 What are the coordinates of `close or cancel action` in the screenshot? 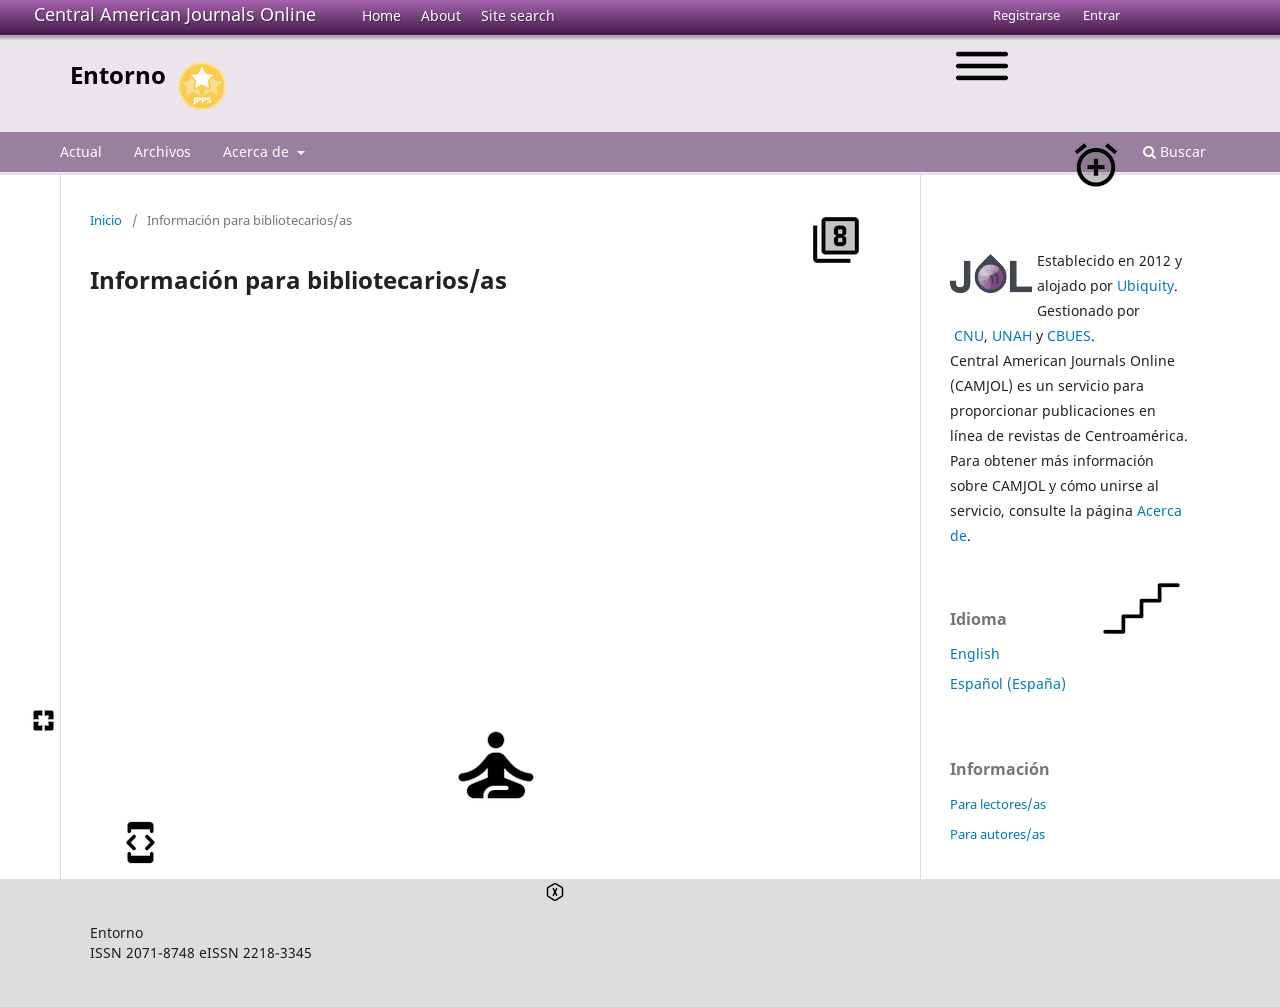 It's located at (555, 892).